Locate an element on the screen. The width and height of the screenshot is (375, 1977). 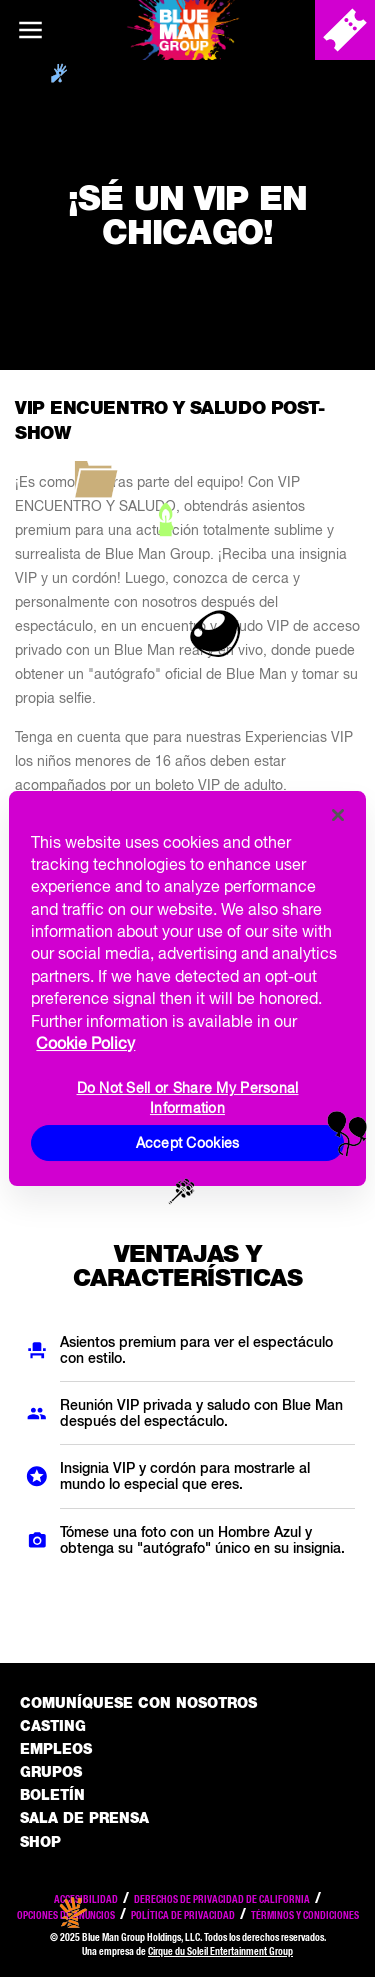
indicates a stigmata or sacred wound status effect is located at coordinates (61, 73).